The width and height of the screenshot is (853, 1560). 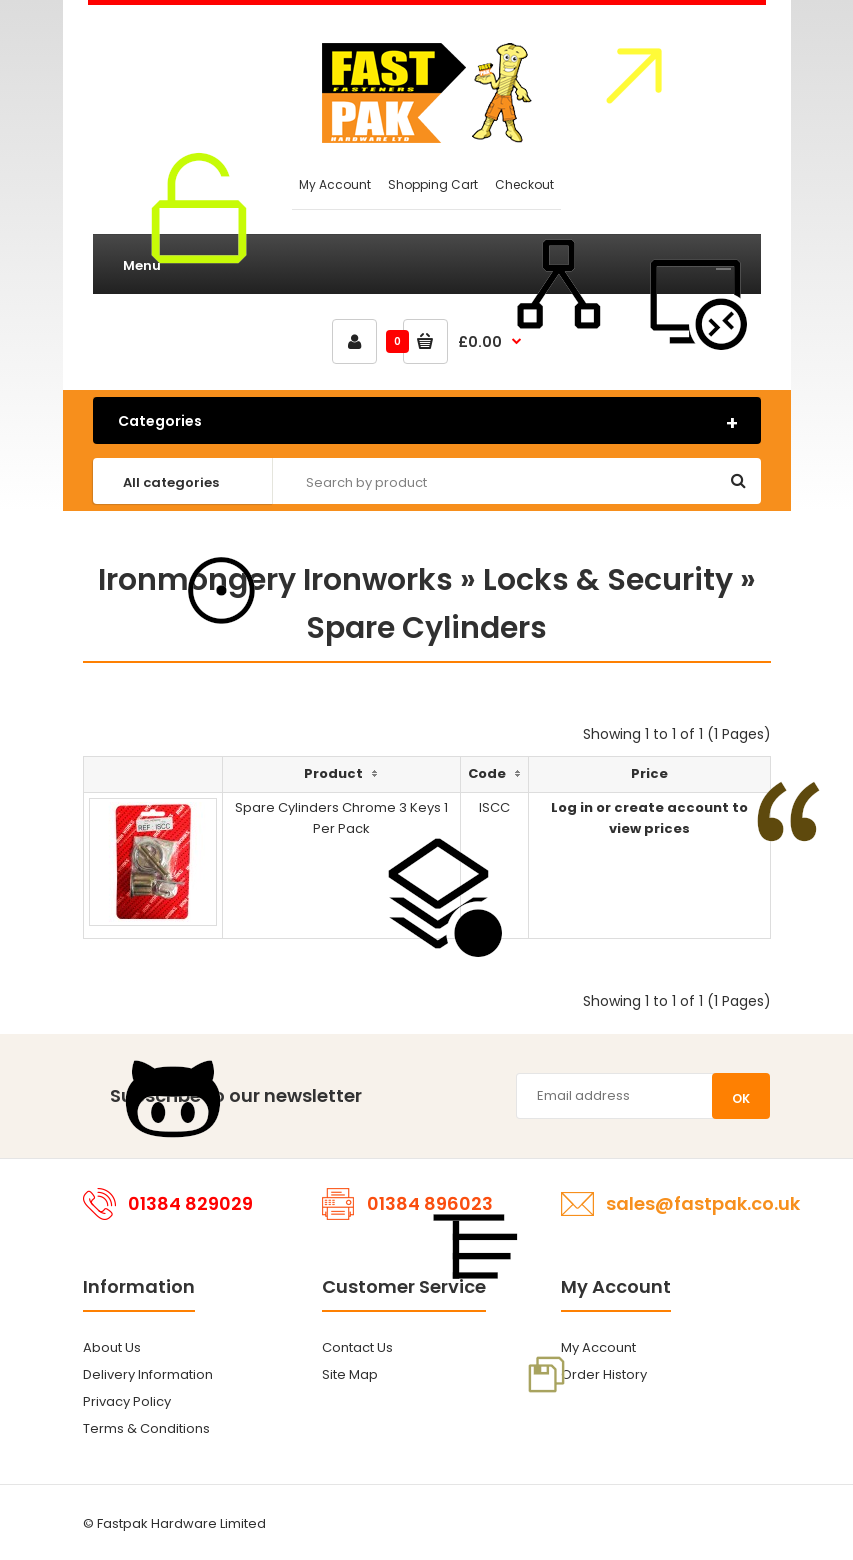 I want to click on insert a block quote, so click(x=790, y=811).